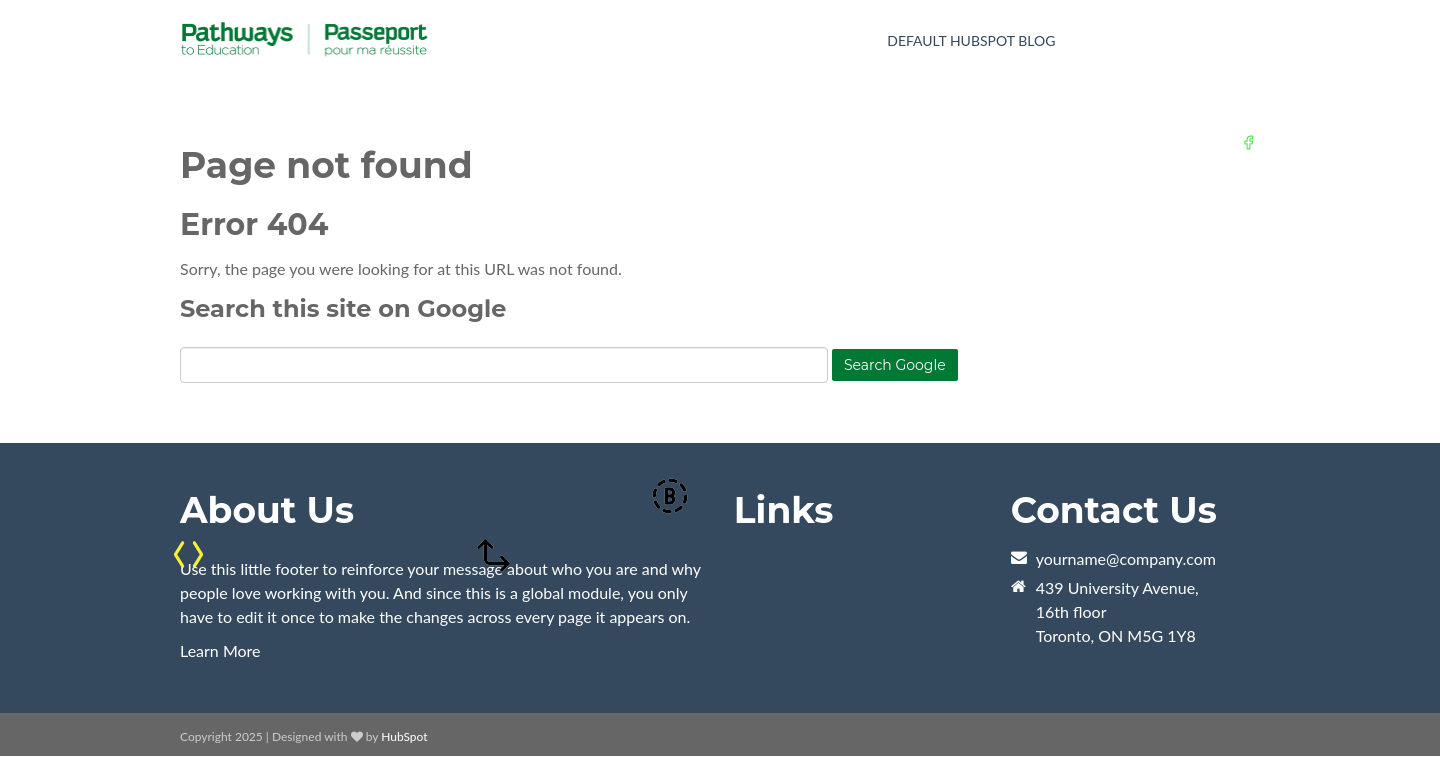 This screenshot has height=757, width=1440. I want to click on indicates a draft or pending bold formatting option, so click(670, 496).